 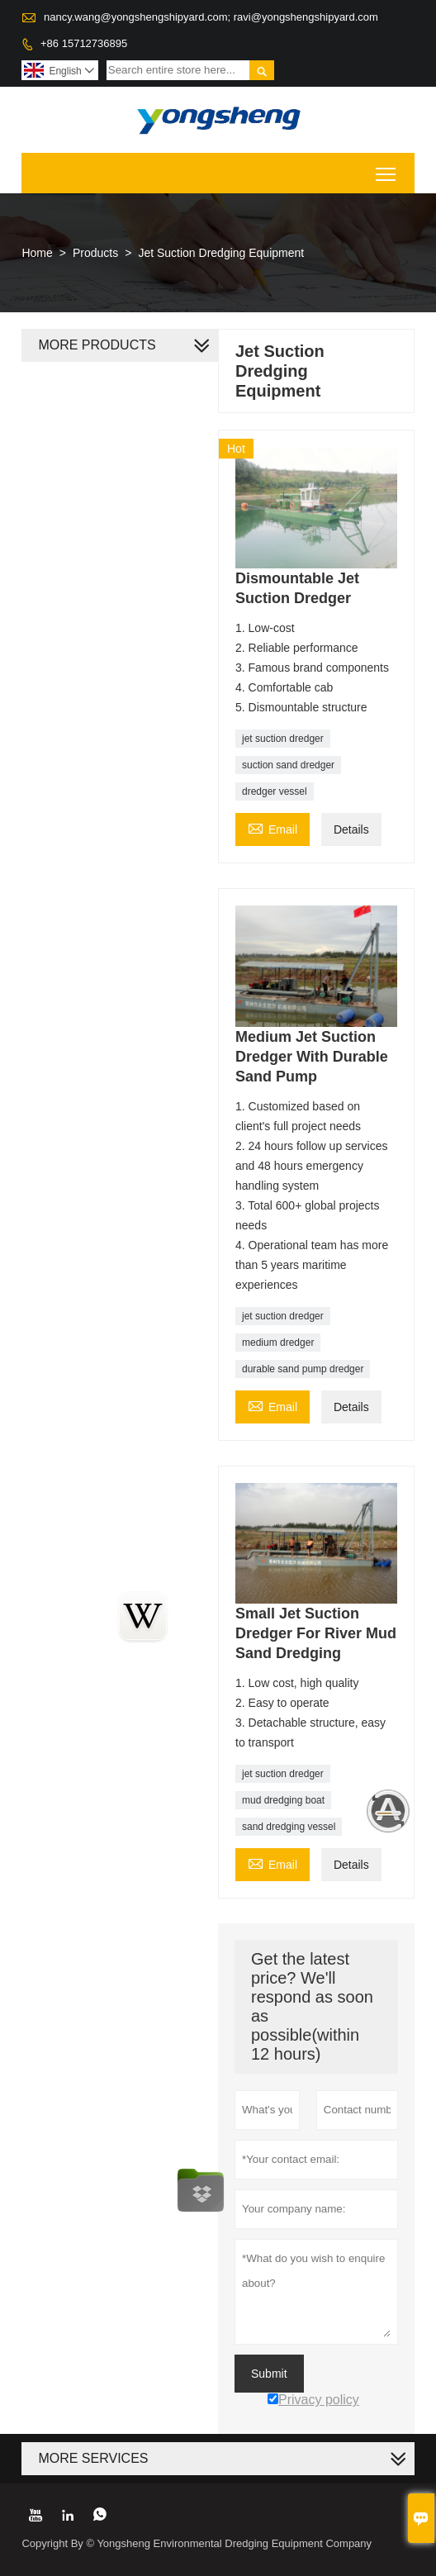 What do you see at coordinates (201, 2190) in the screenshot?
I see `open your dropbox synced folder` at bounding box center [201, 2190].